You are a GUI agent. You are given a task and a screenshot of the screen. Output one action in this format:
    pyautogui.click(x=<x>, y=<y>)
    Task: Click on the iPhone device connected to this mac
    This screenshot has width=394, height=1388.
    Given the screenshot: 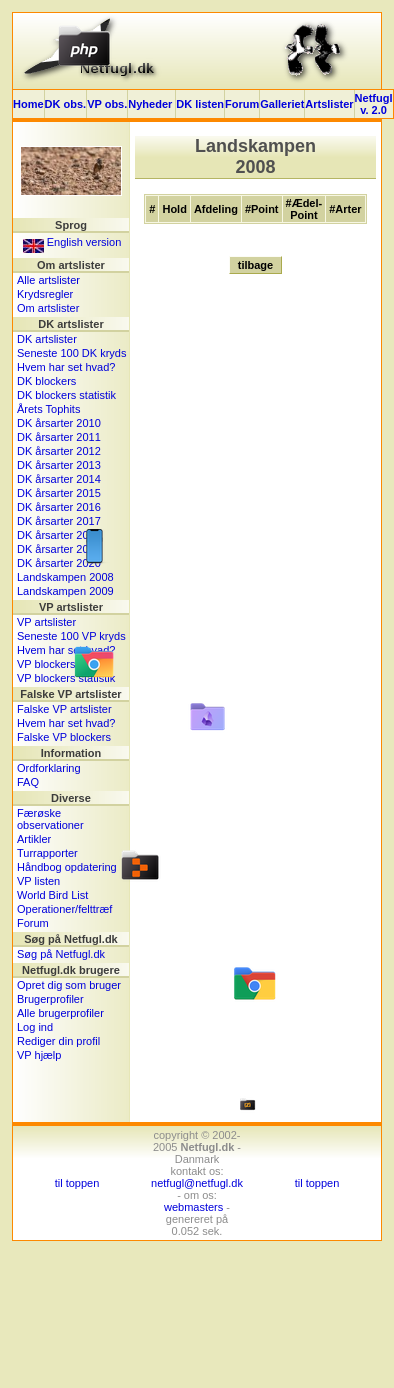 What is the action you would take?
    pyautogui.click(x=94, y=546)
    